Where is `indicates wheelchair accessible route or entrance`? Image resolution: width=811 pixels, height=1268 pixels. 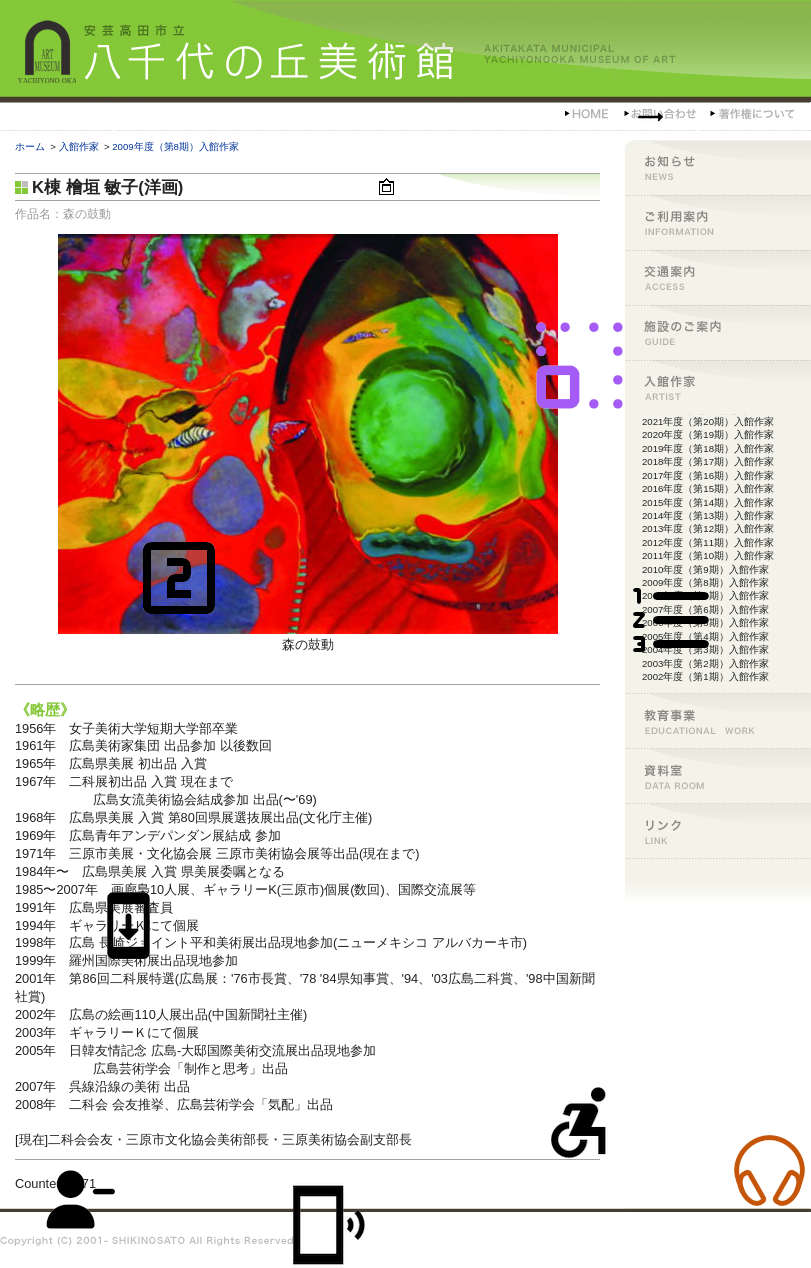 indicates wheelchair accessible route or entrance is located at coordinates (576, 1121).